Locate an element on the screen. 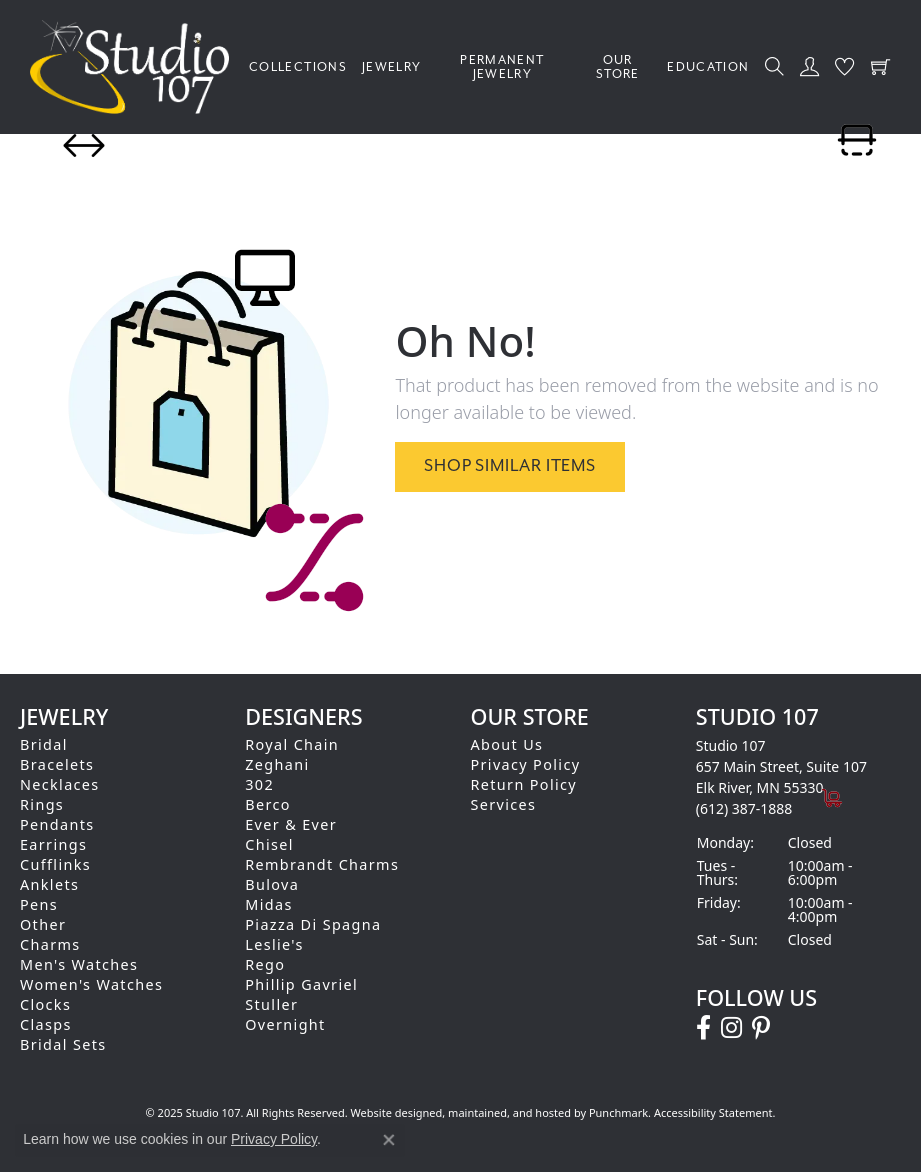 The image size is (921, 1172). resize or adjust width horizontally is located at coordinates (84, 146).